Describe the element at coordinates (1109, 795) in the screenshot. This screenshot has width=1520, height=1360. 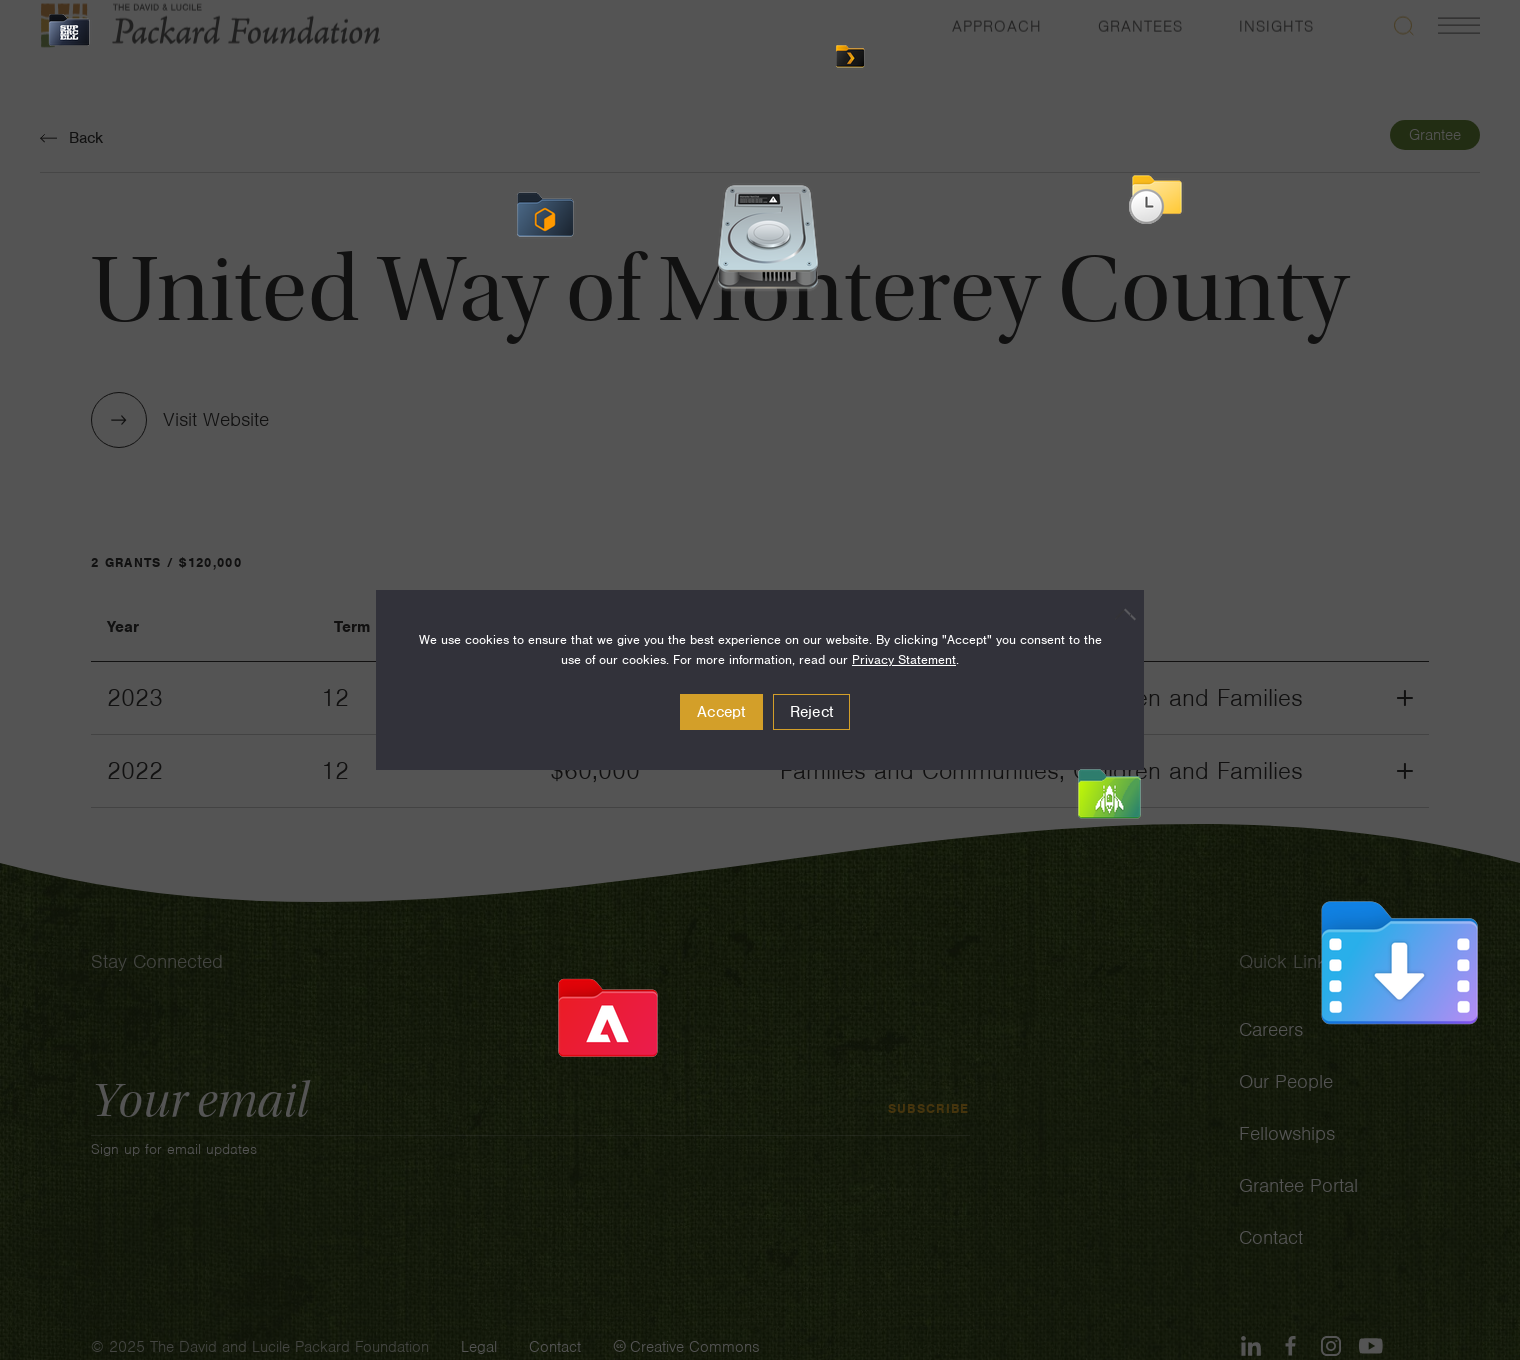
I see `open your GameJolt games folder` at that location.